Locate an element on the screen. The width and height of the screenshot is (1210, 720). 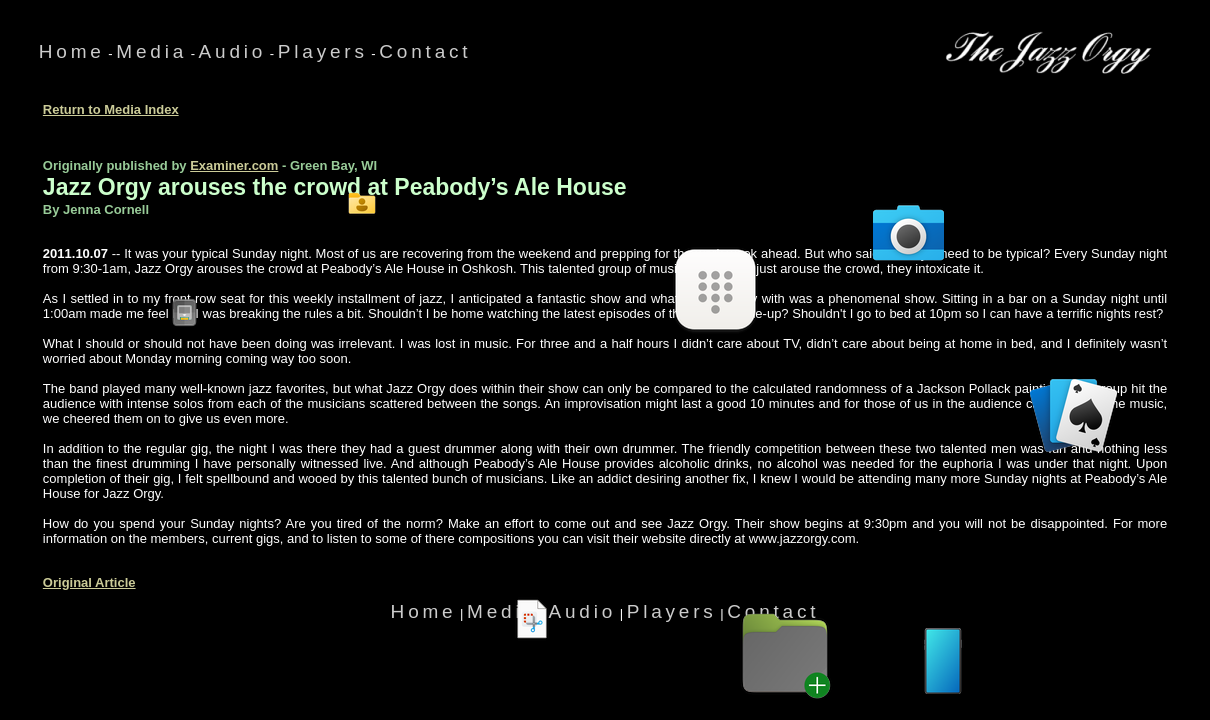
open your personal user folder is located at coordinates (362, 204).